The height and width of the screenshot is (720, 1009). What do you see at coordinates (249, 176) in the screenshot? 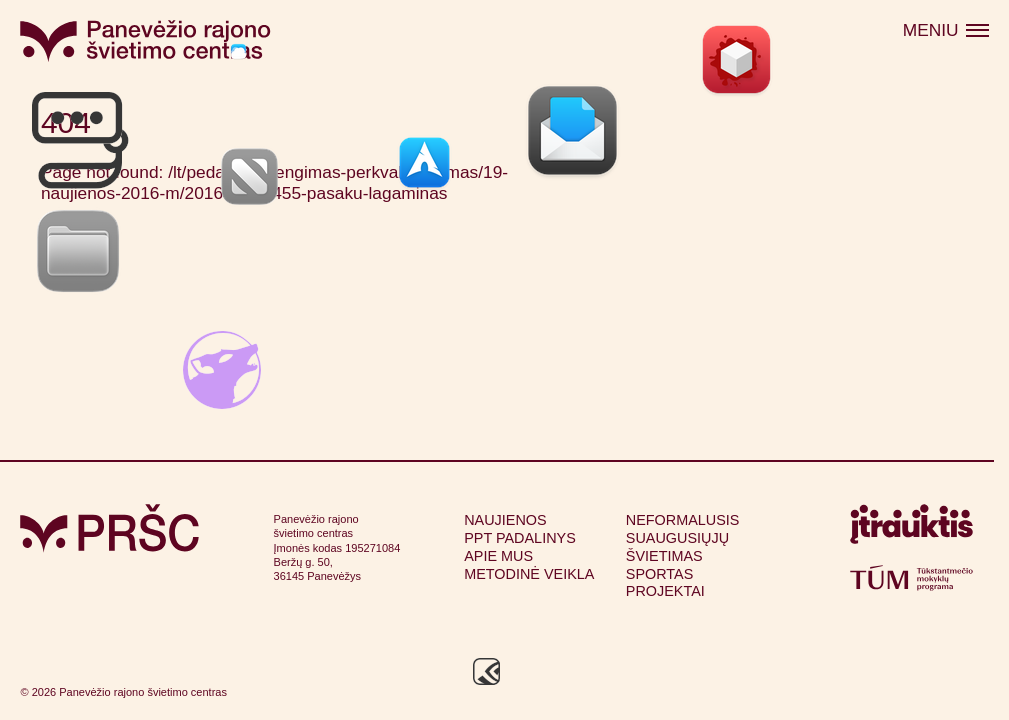
I see `open the apple news app` at bounding box center [249, 176].